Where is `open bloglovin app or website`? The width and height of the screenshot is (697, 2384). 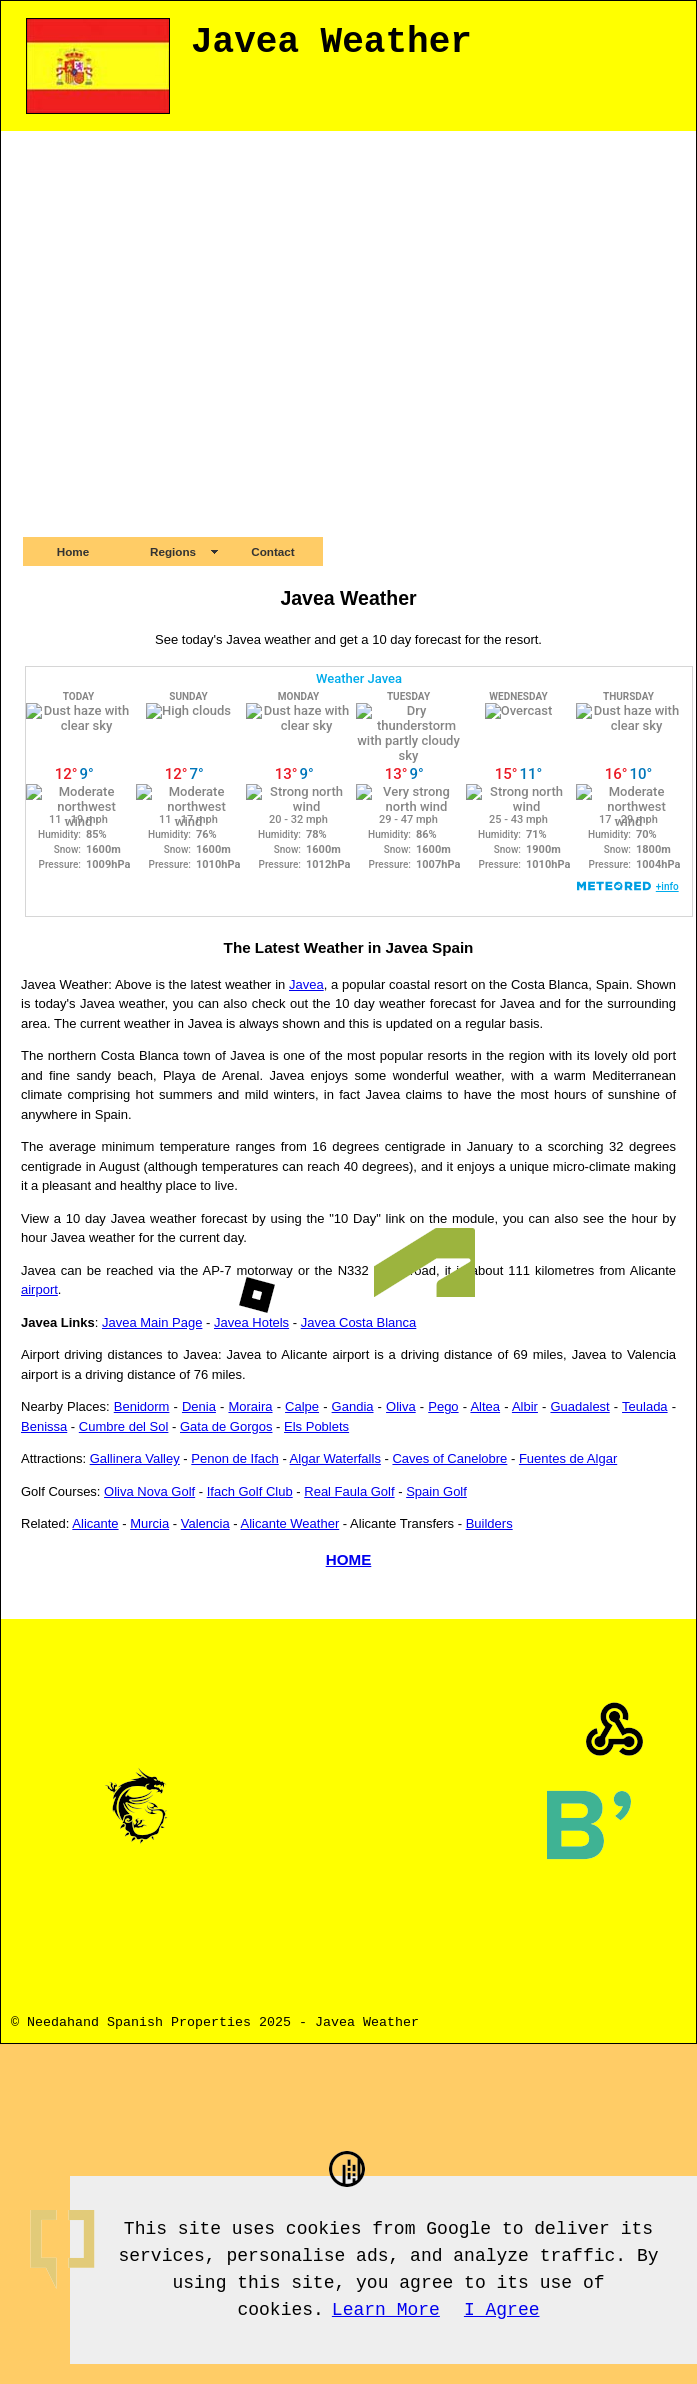 open bloglovin app or website is located at coordinates (589, 1825).